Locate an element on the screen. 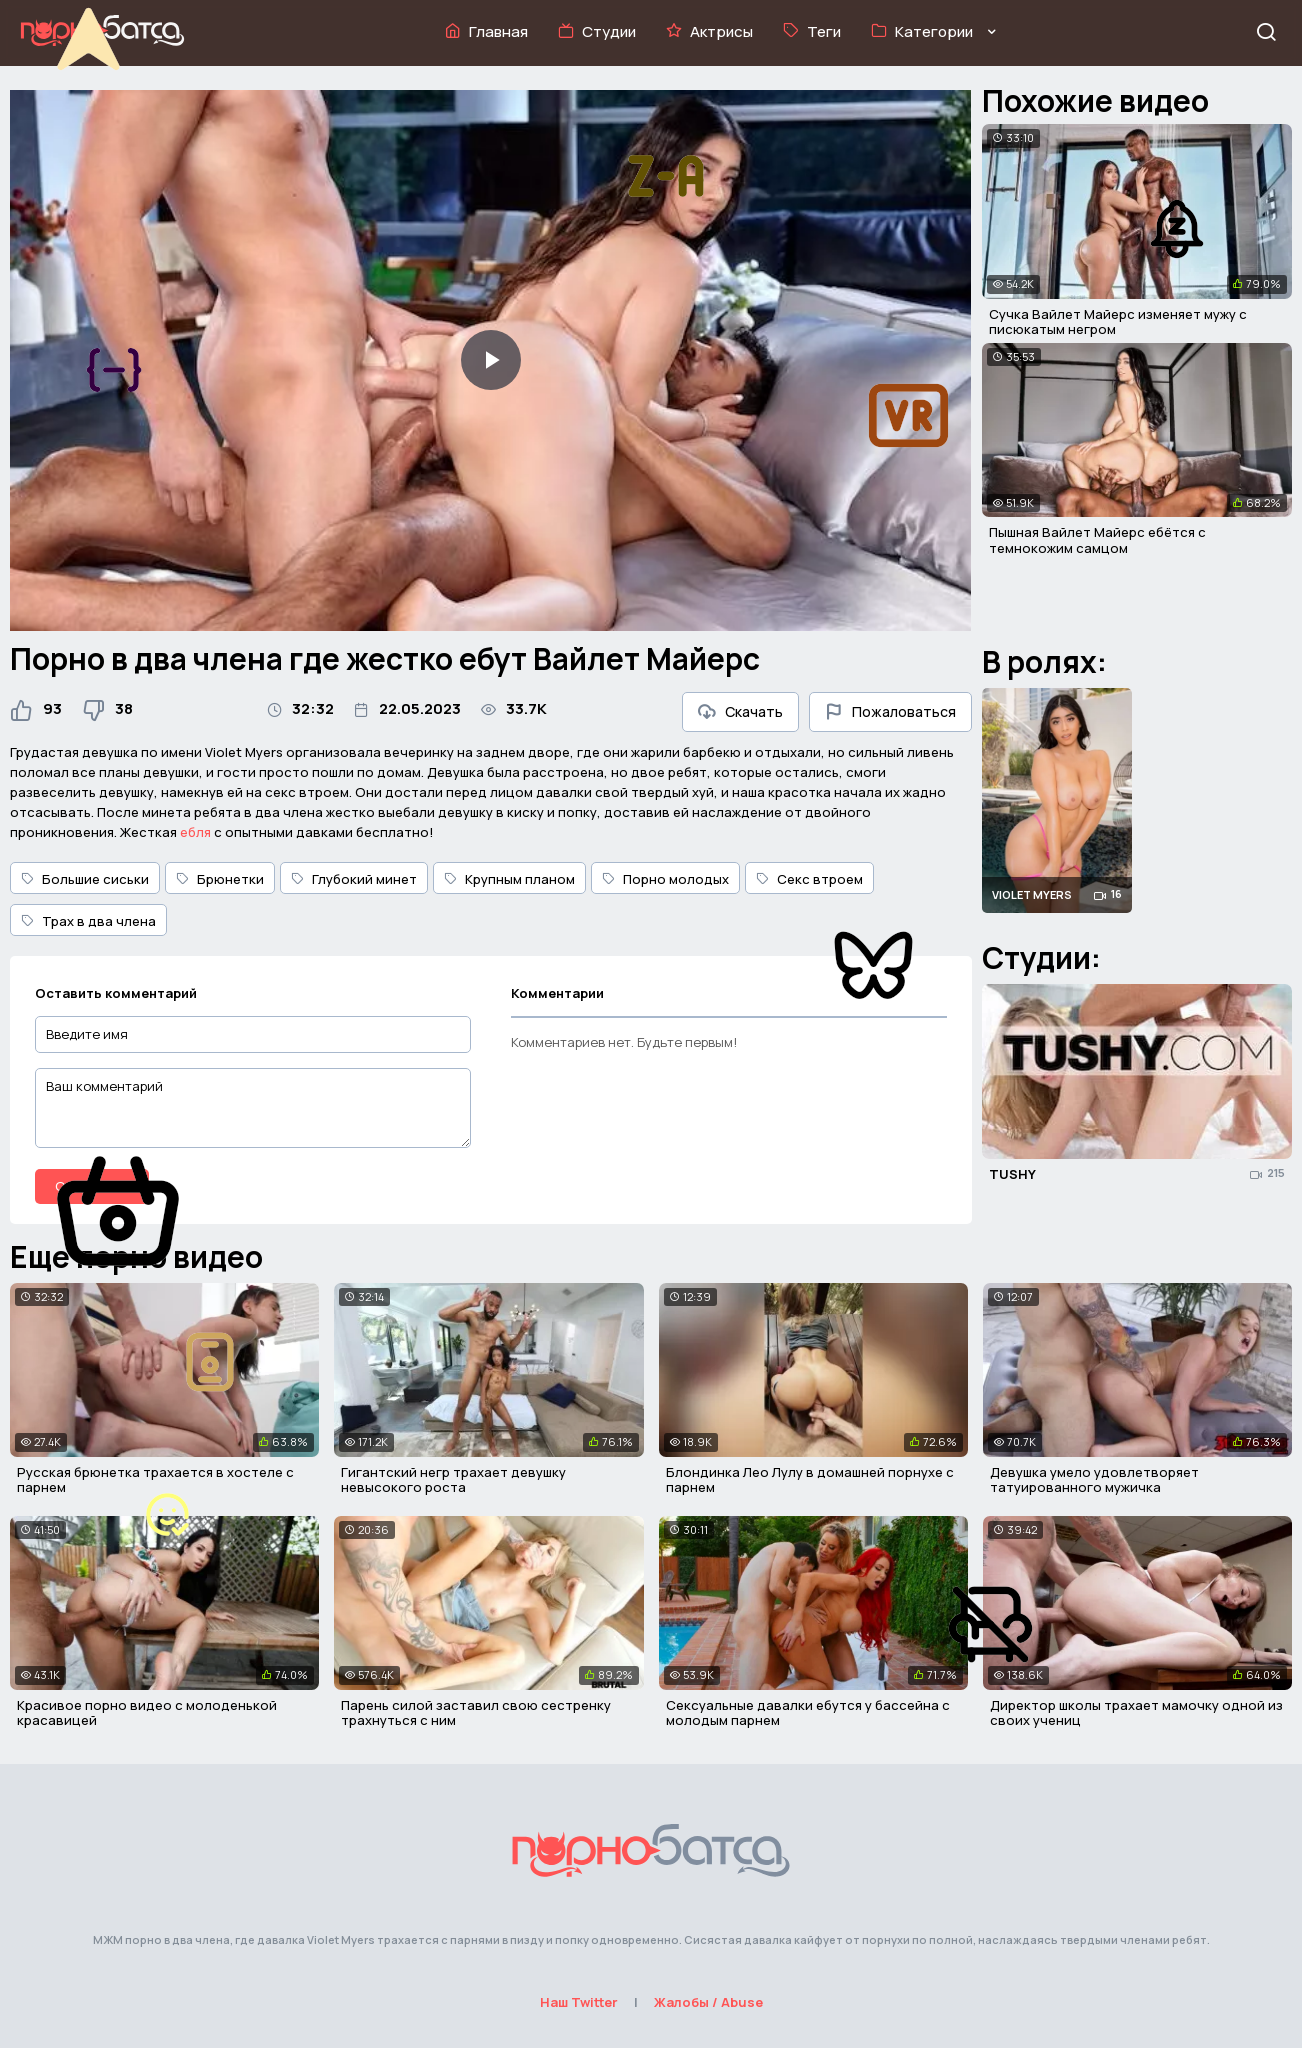 The image size is (1302, 2048). remove a code block or snippet is located at coordinates (114, 370).